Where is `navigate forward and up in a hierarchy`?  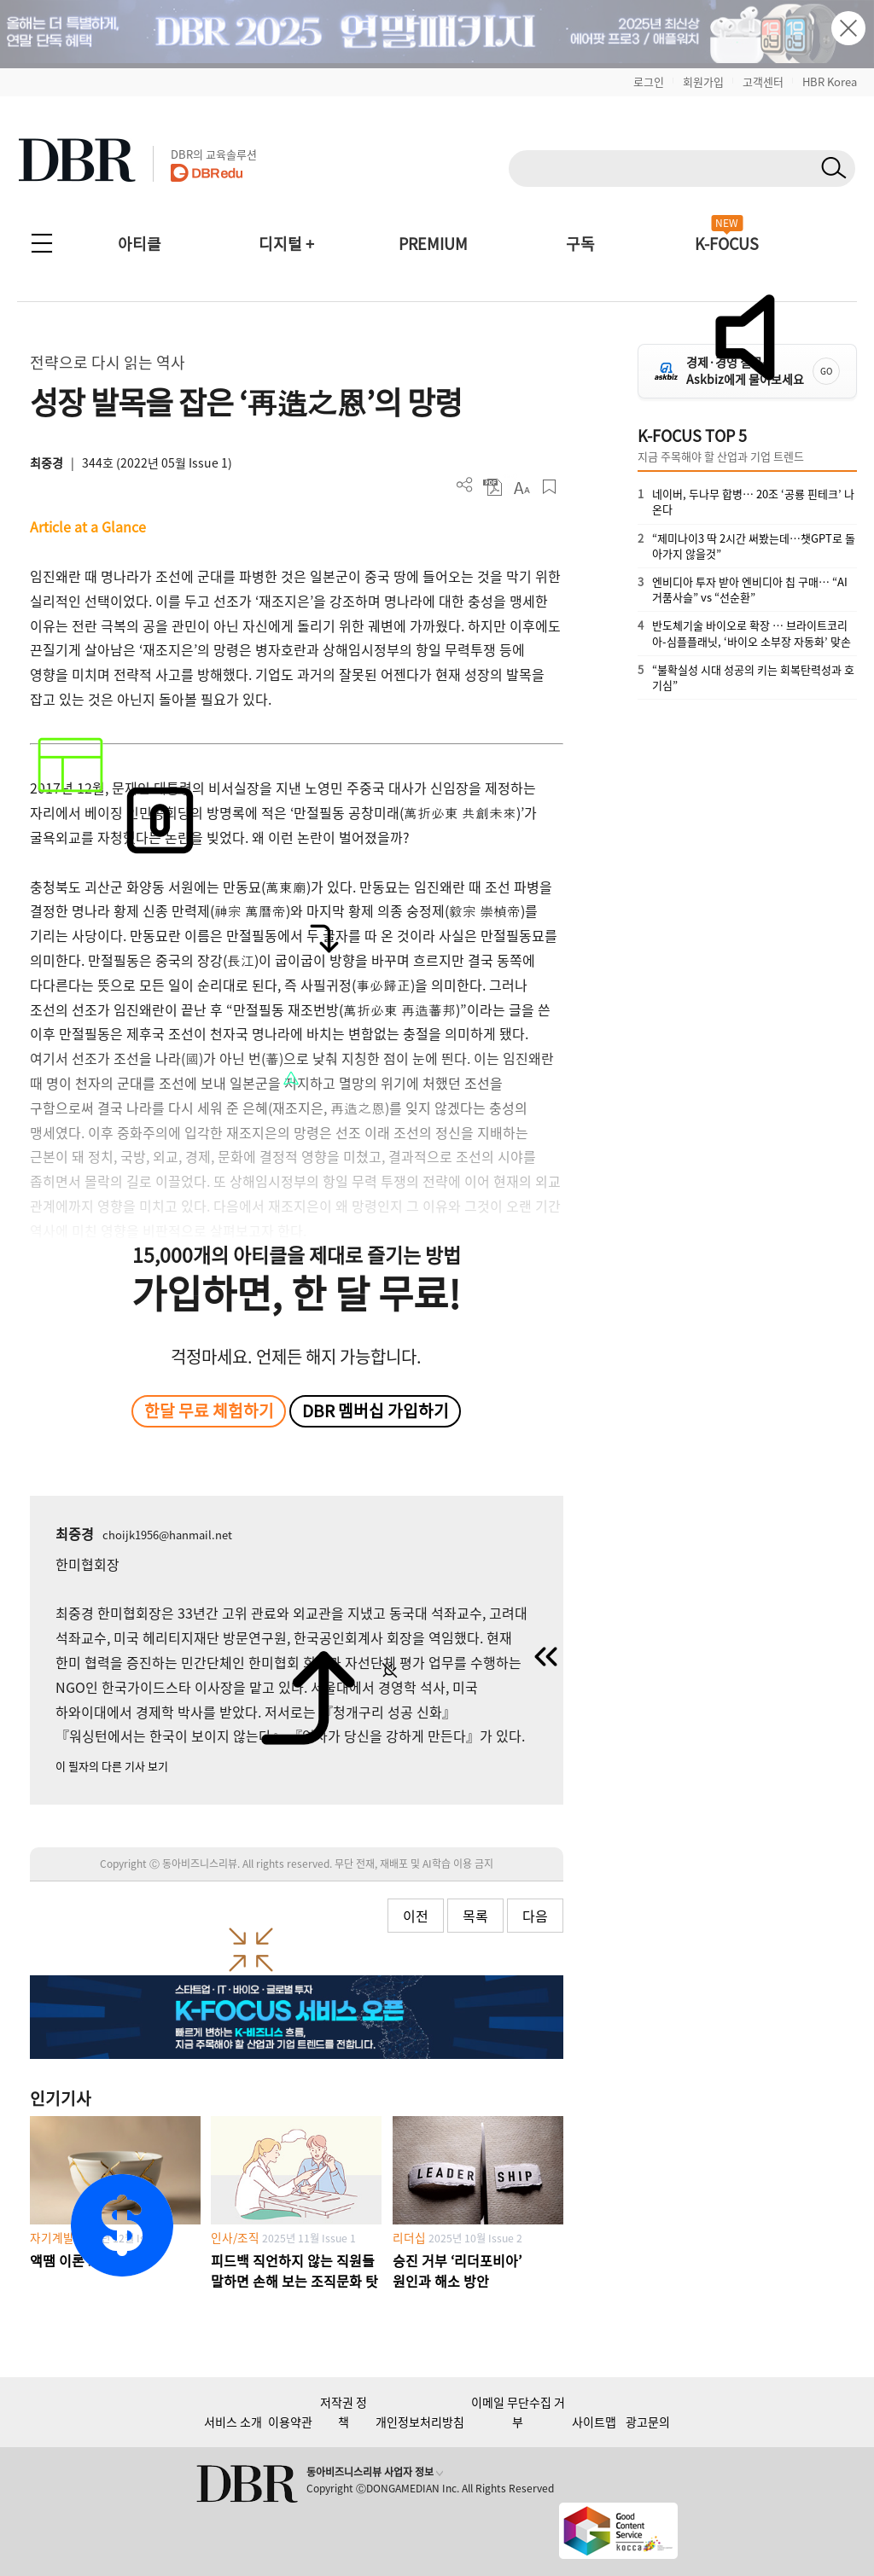
navigate forward and up in a hierarchy is located at coordinates (308, 1698).